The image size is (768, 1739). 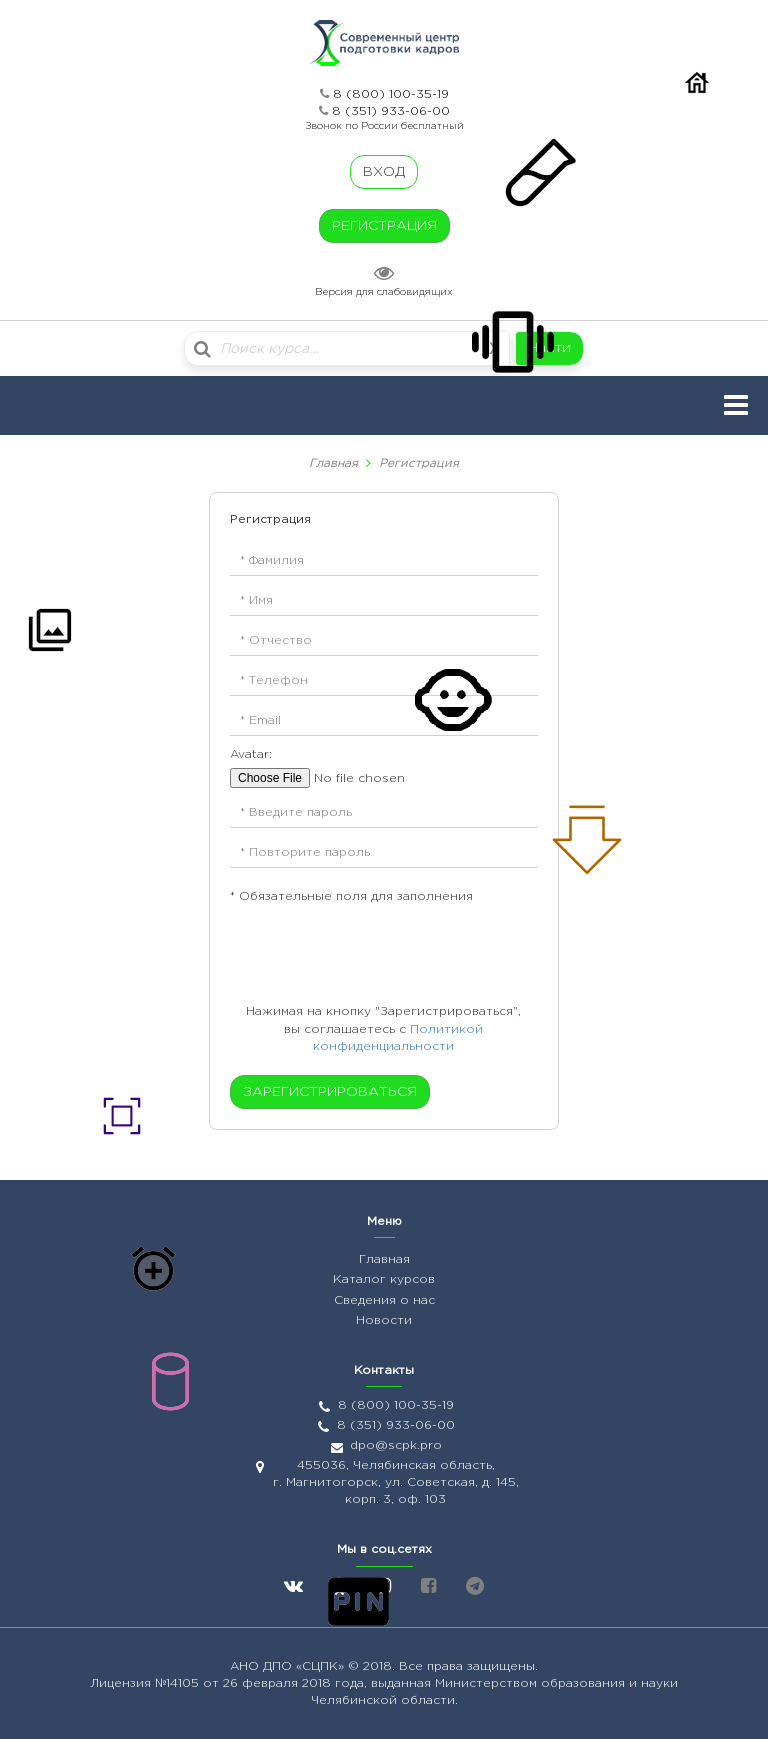 I want to click on go to home screen, so click(x=697, y=83).